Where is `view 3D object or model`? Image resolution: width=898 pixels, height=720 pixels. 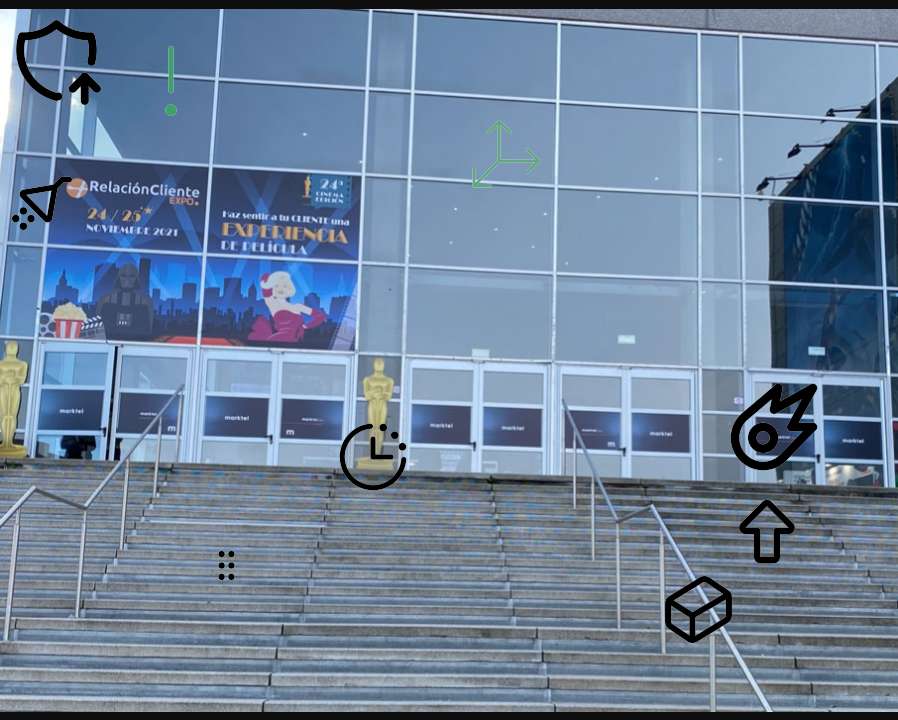 view 3D object or model is located at coordinates (698, 609).